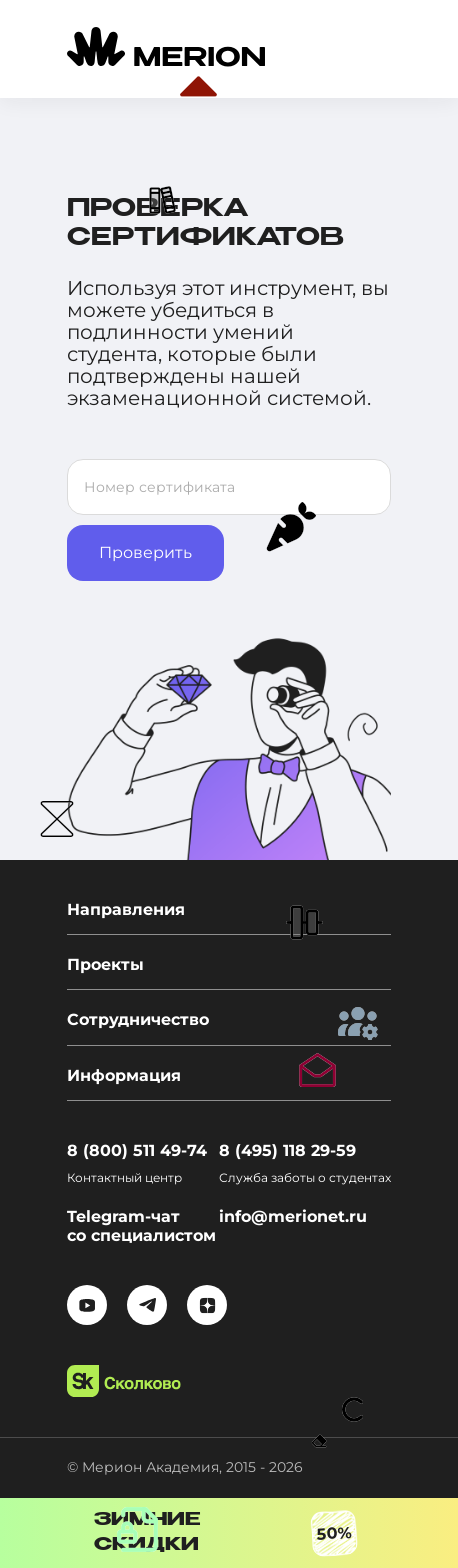 This screenshot has height=1568, width=458. I want to click on access a password-protected file, so click(139, 1529).